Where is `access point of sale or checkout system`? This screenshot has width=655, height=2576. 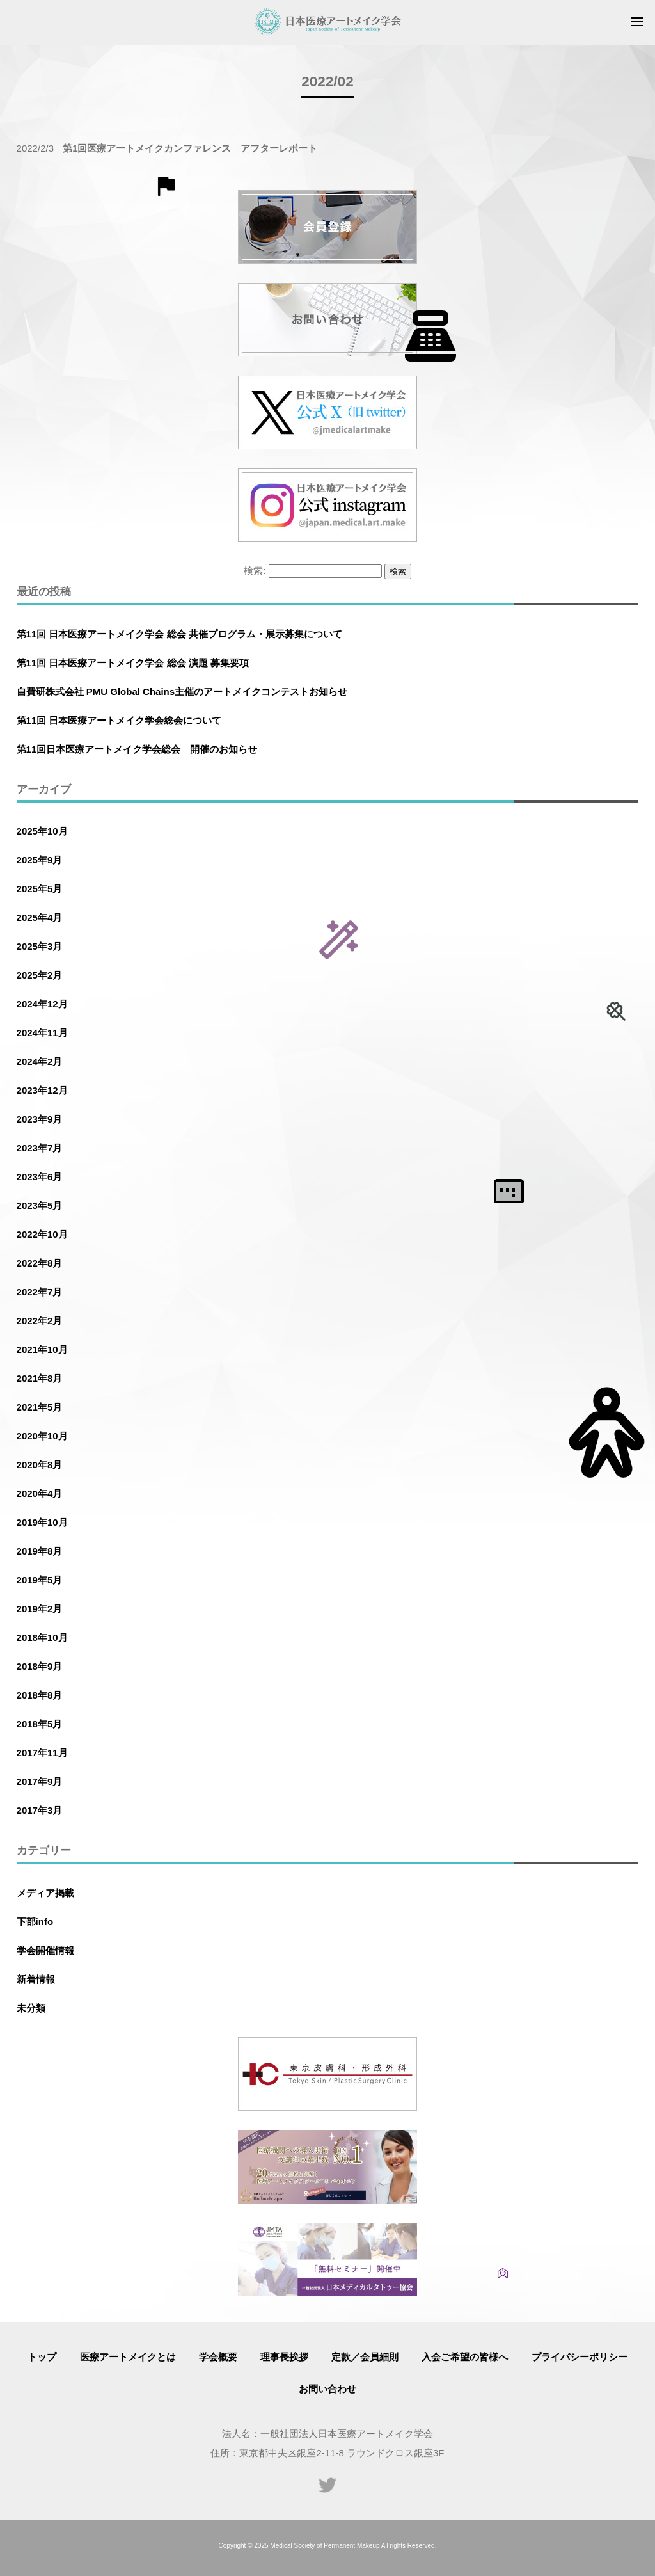 access point of sale or checkout system is located at coordinates (430, 336).